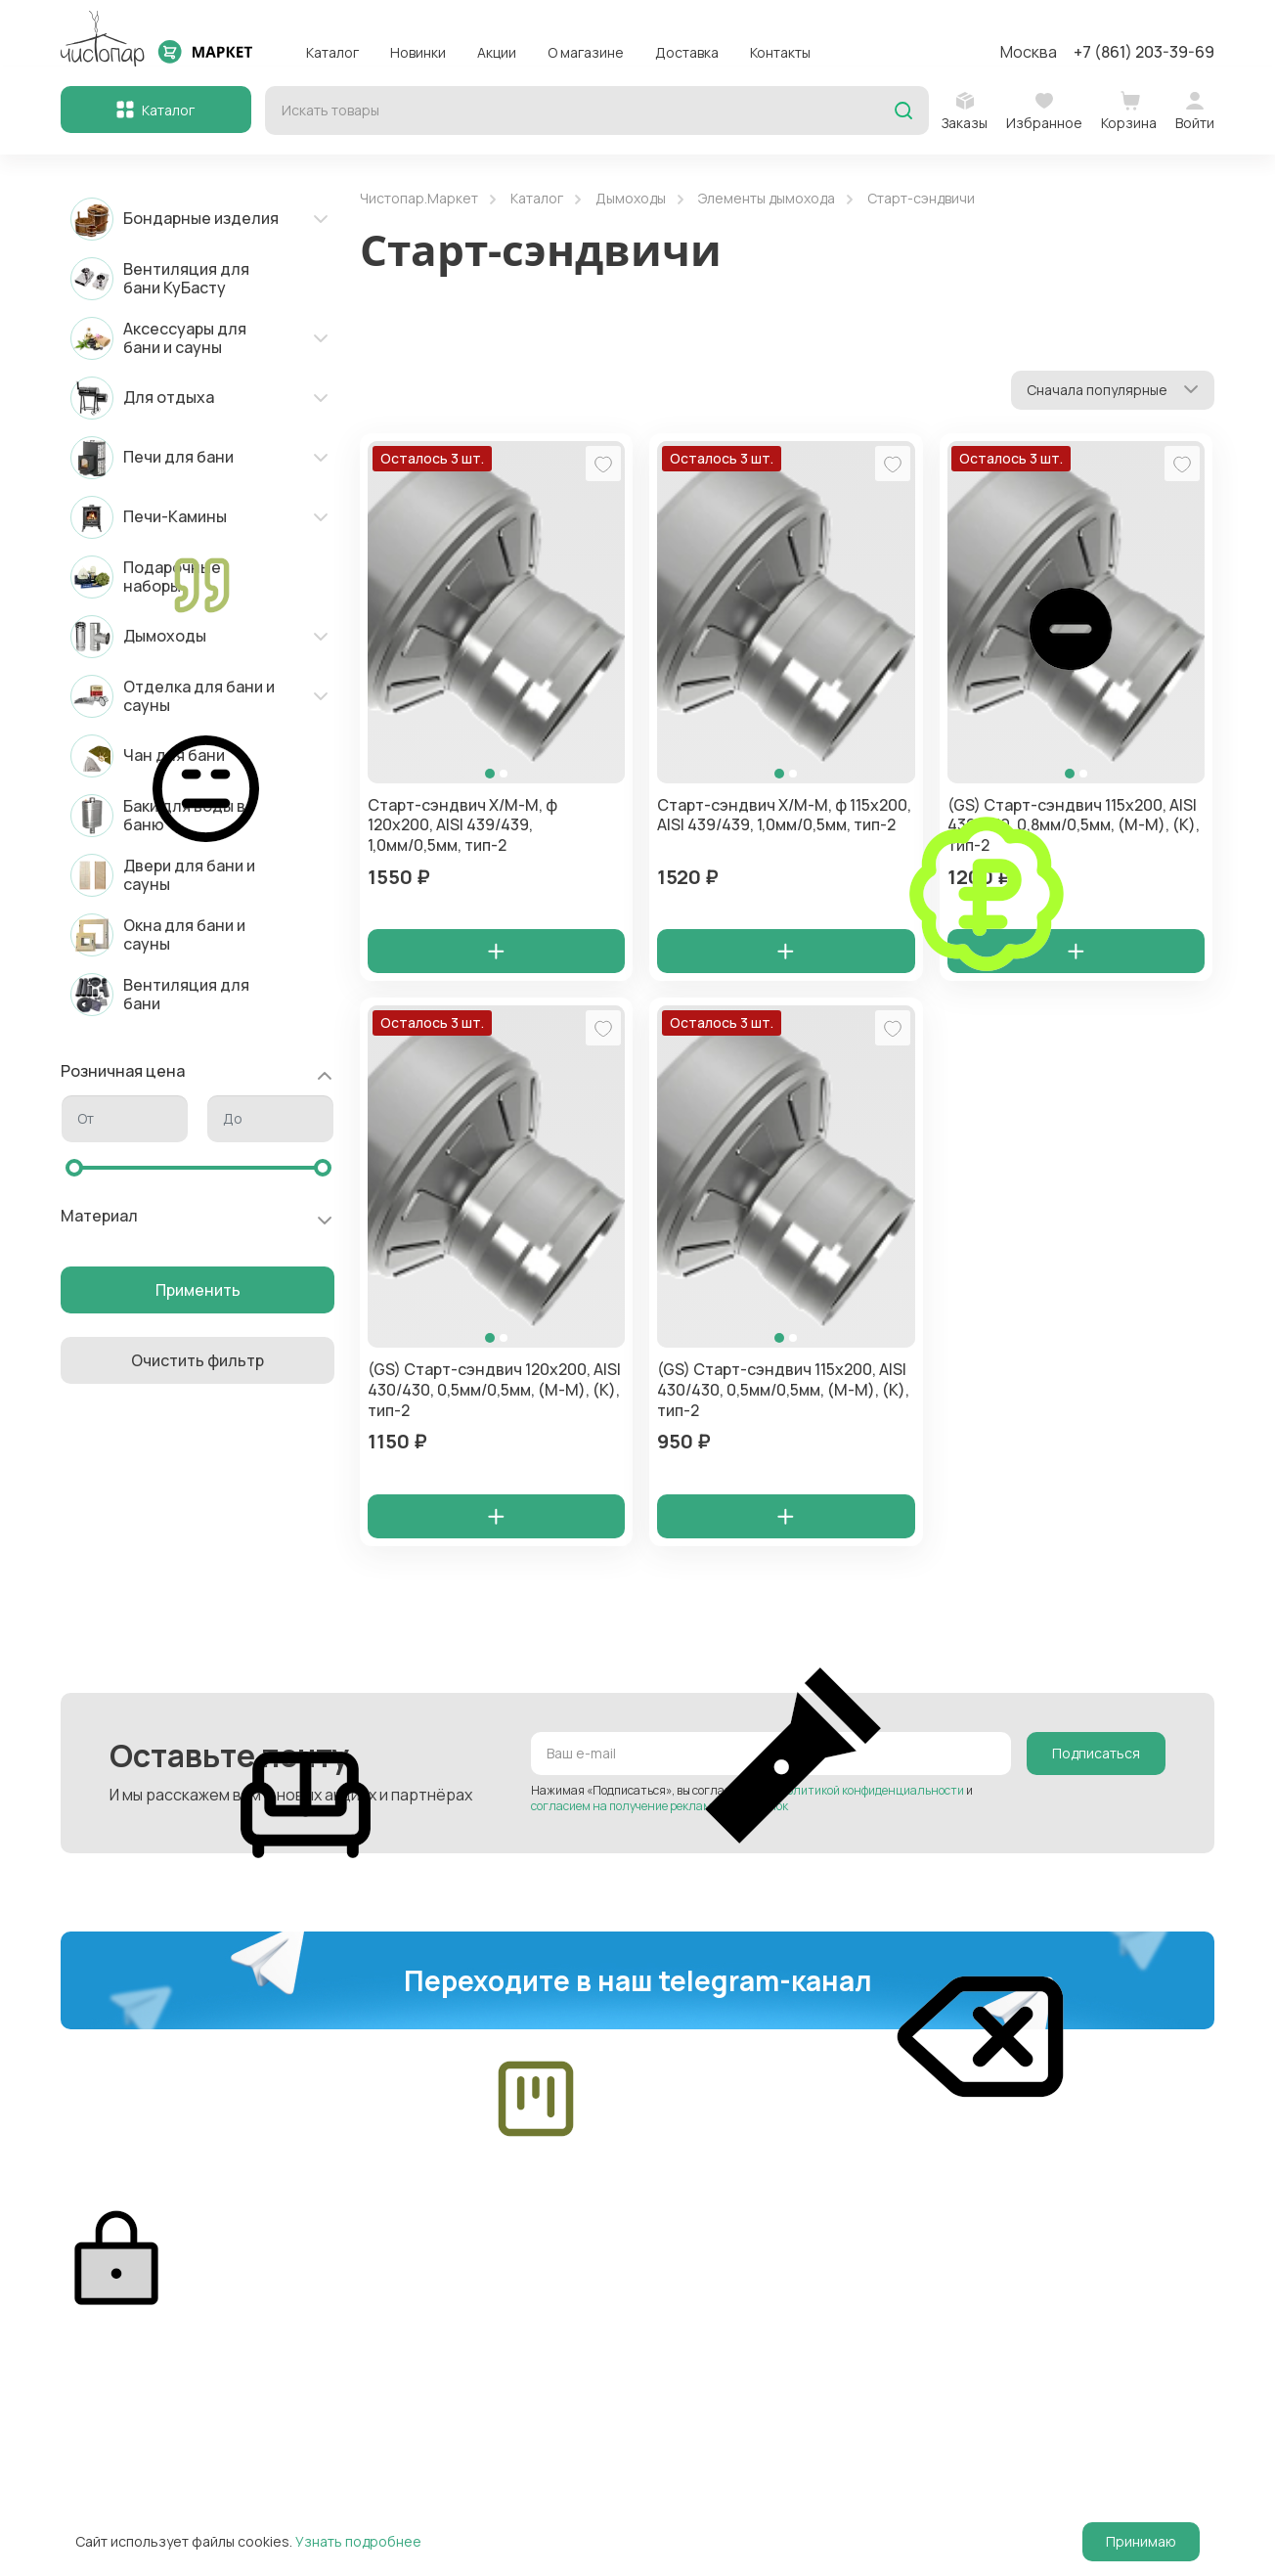 The height and width of the screenshot is (2576, 1275). What do you see at coordinates (980, 2036) in the screenshot?
I see `delete selected item` at bounding box center [980, 2036].